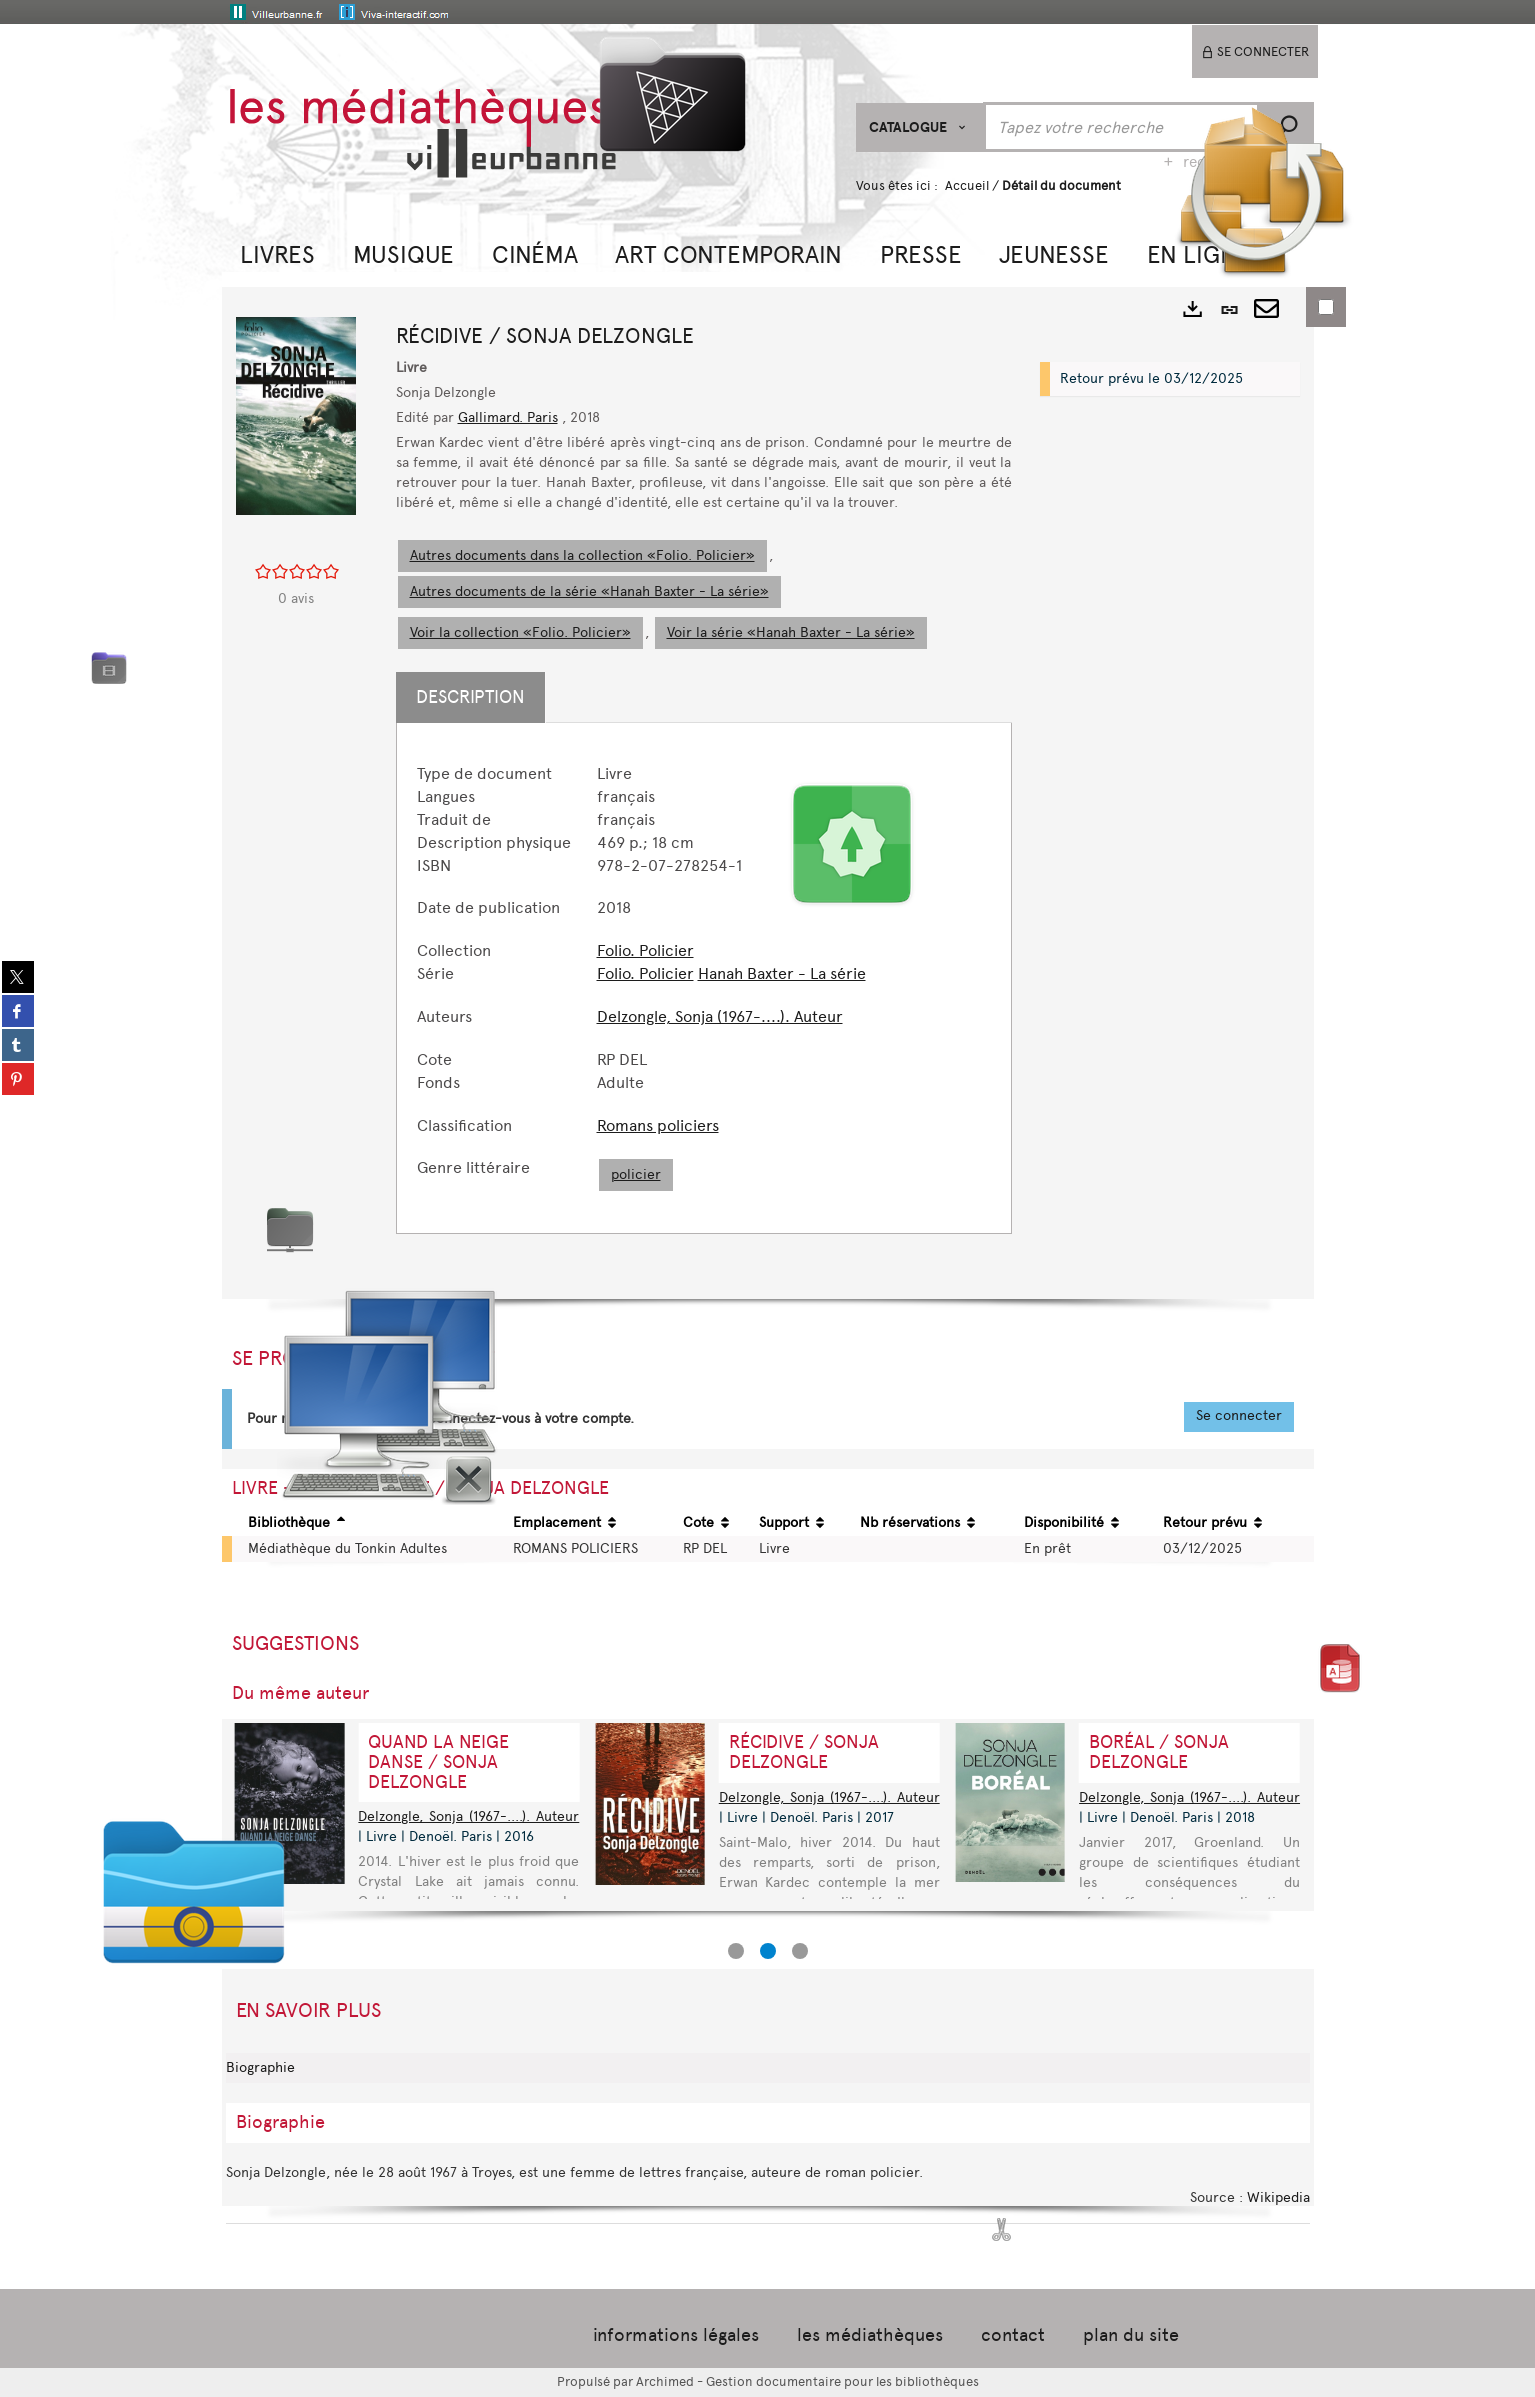 This screenshot has height=2397, width=1535. I want to click on cut selected content to clipboard, so click(1001, 2229).